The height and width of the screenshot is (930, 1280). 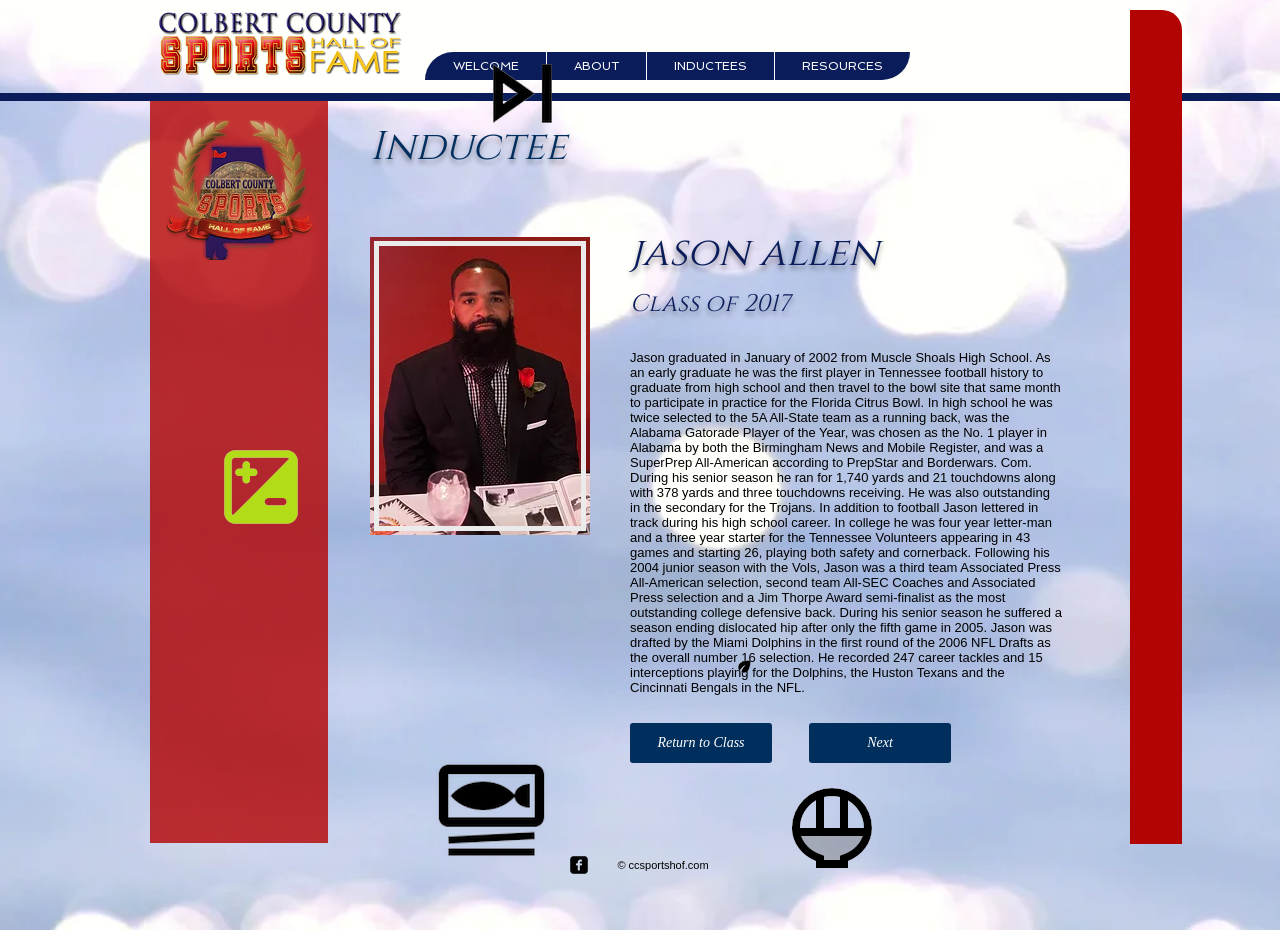 I want to click on browse asian or rice-based food options, so click(x=832, y=828).